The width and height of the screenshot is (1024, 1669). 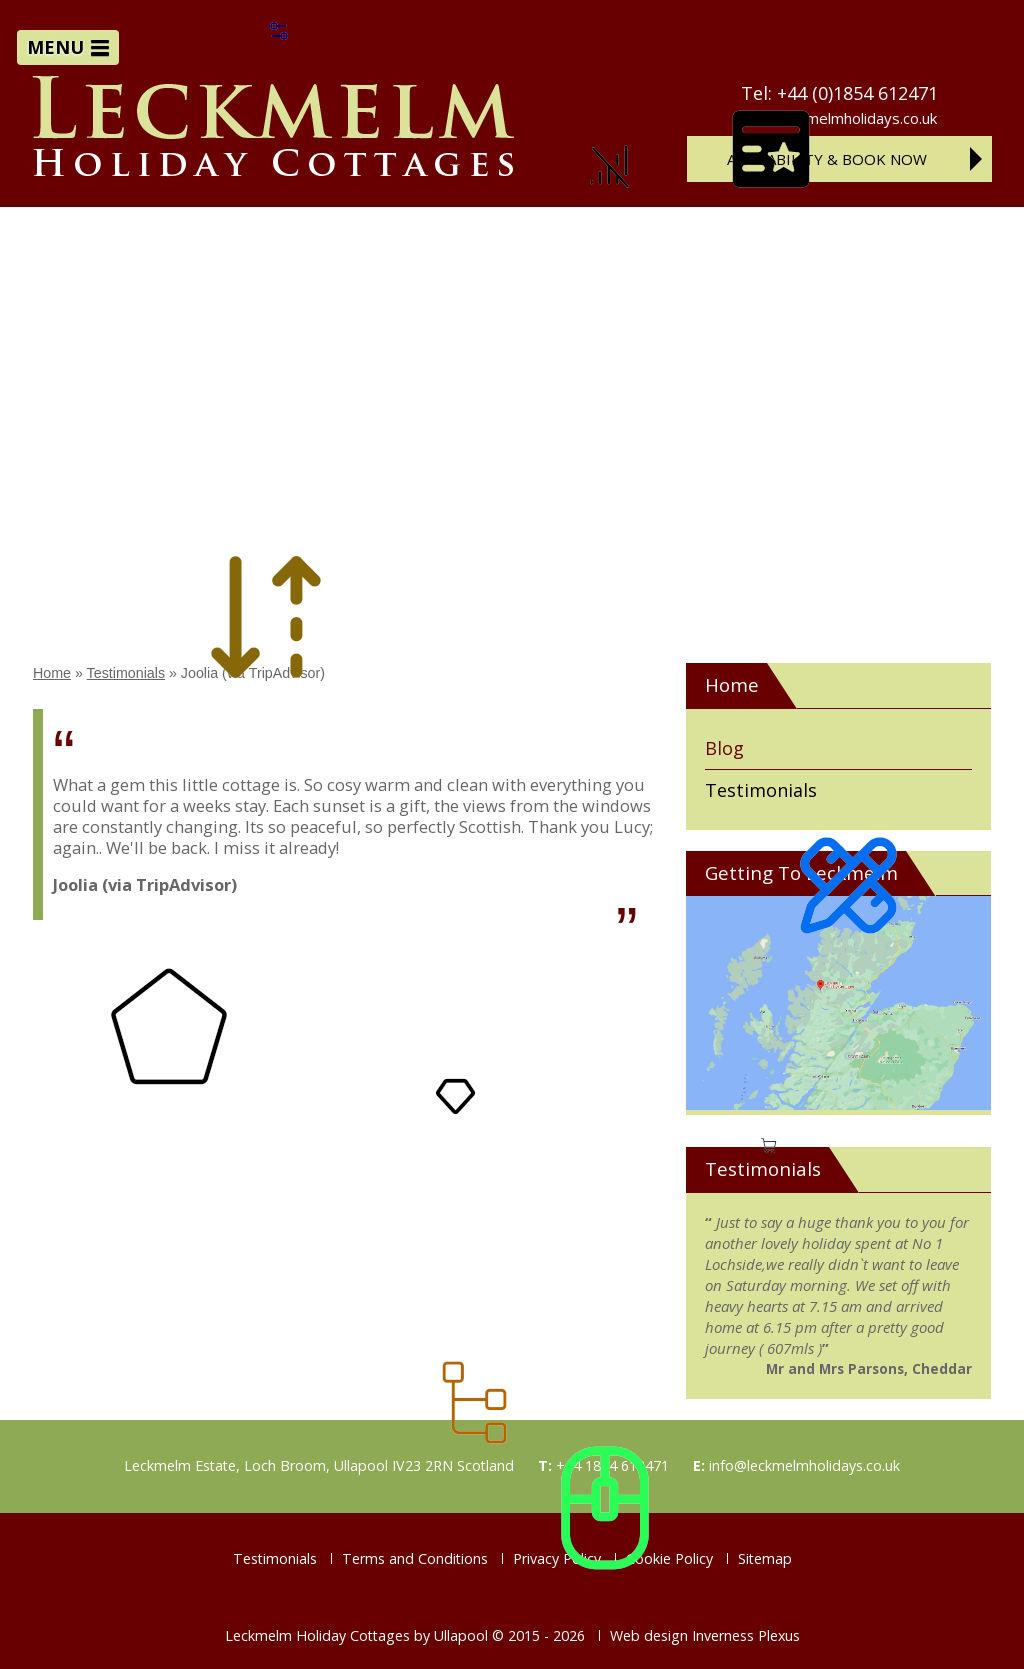 I want to click on view your shopping cart, so click(x=769, y=1146).